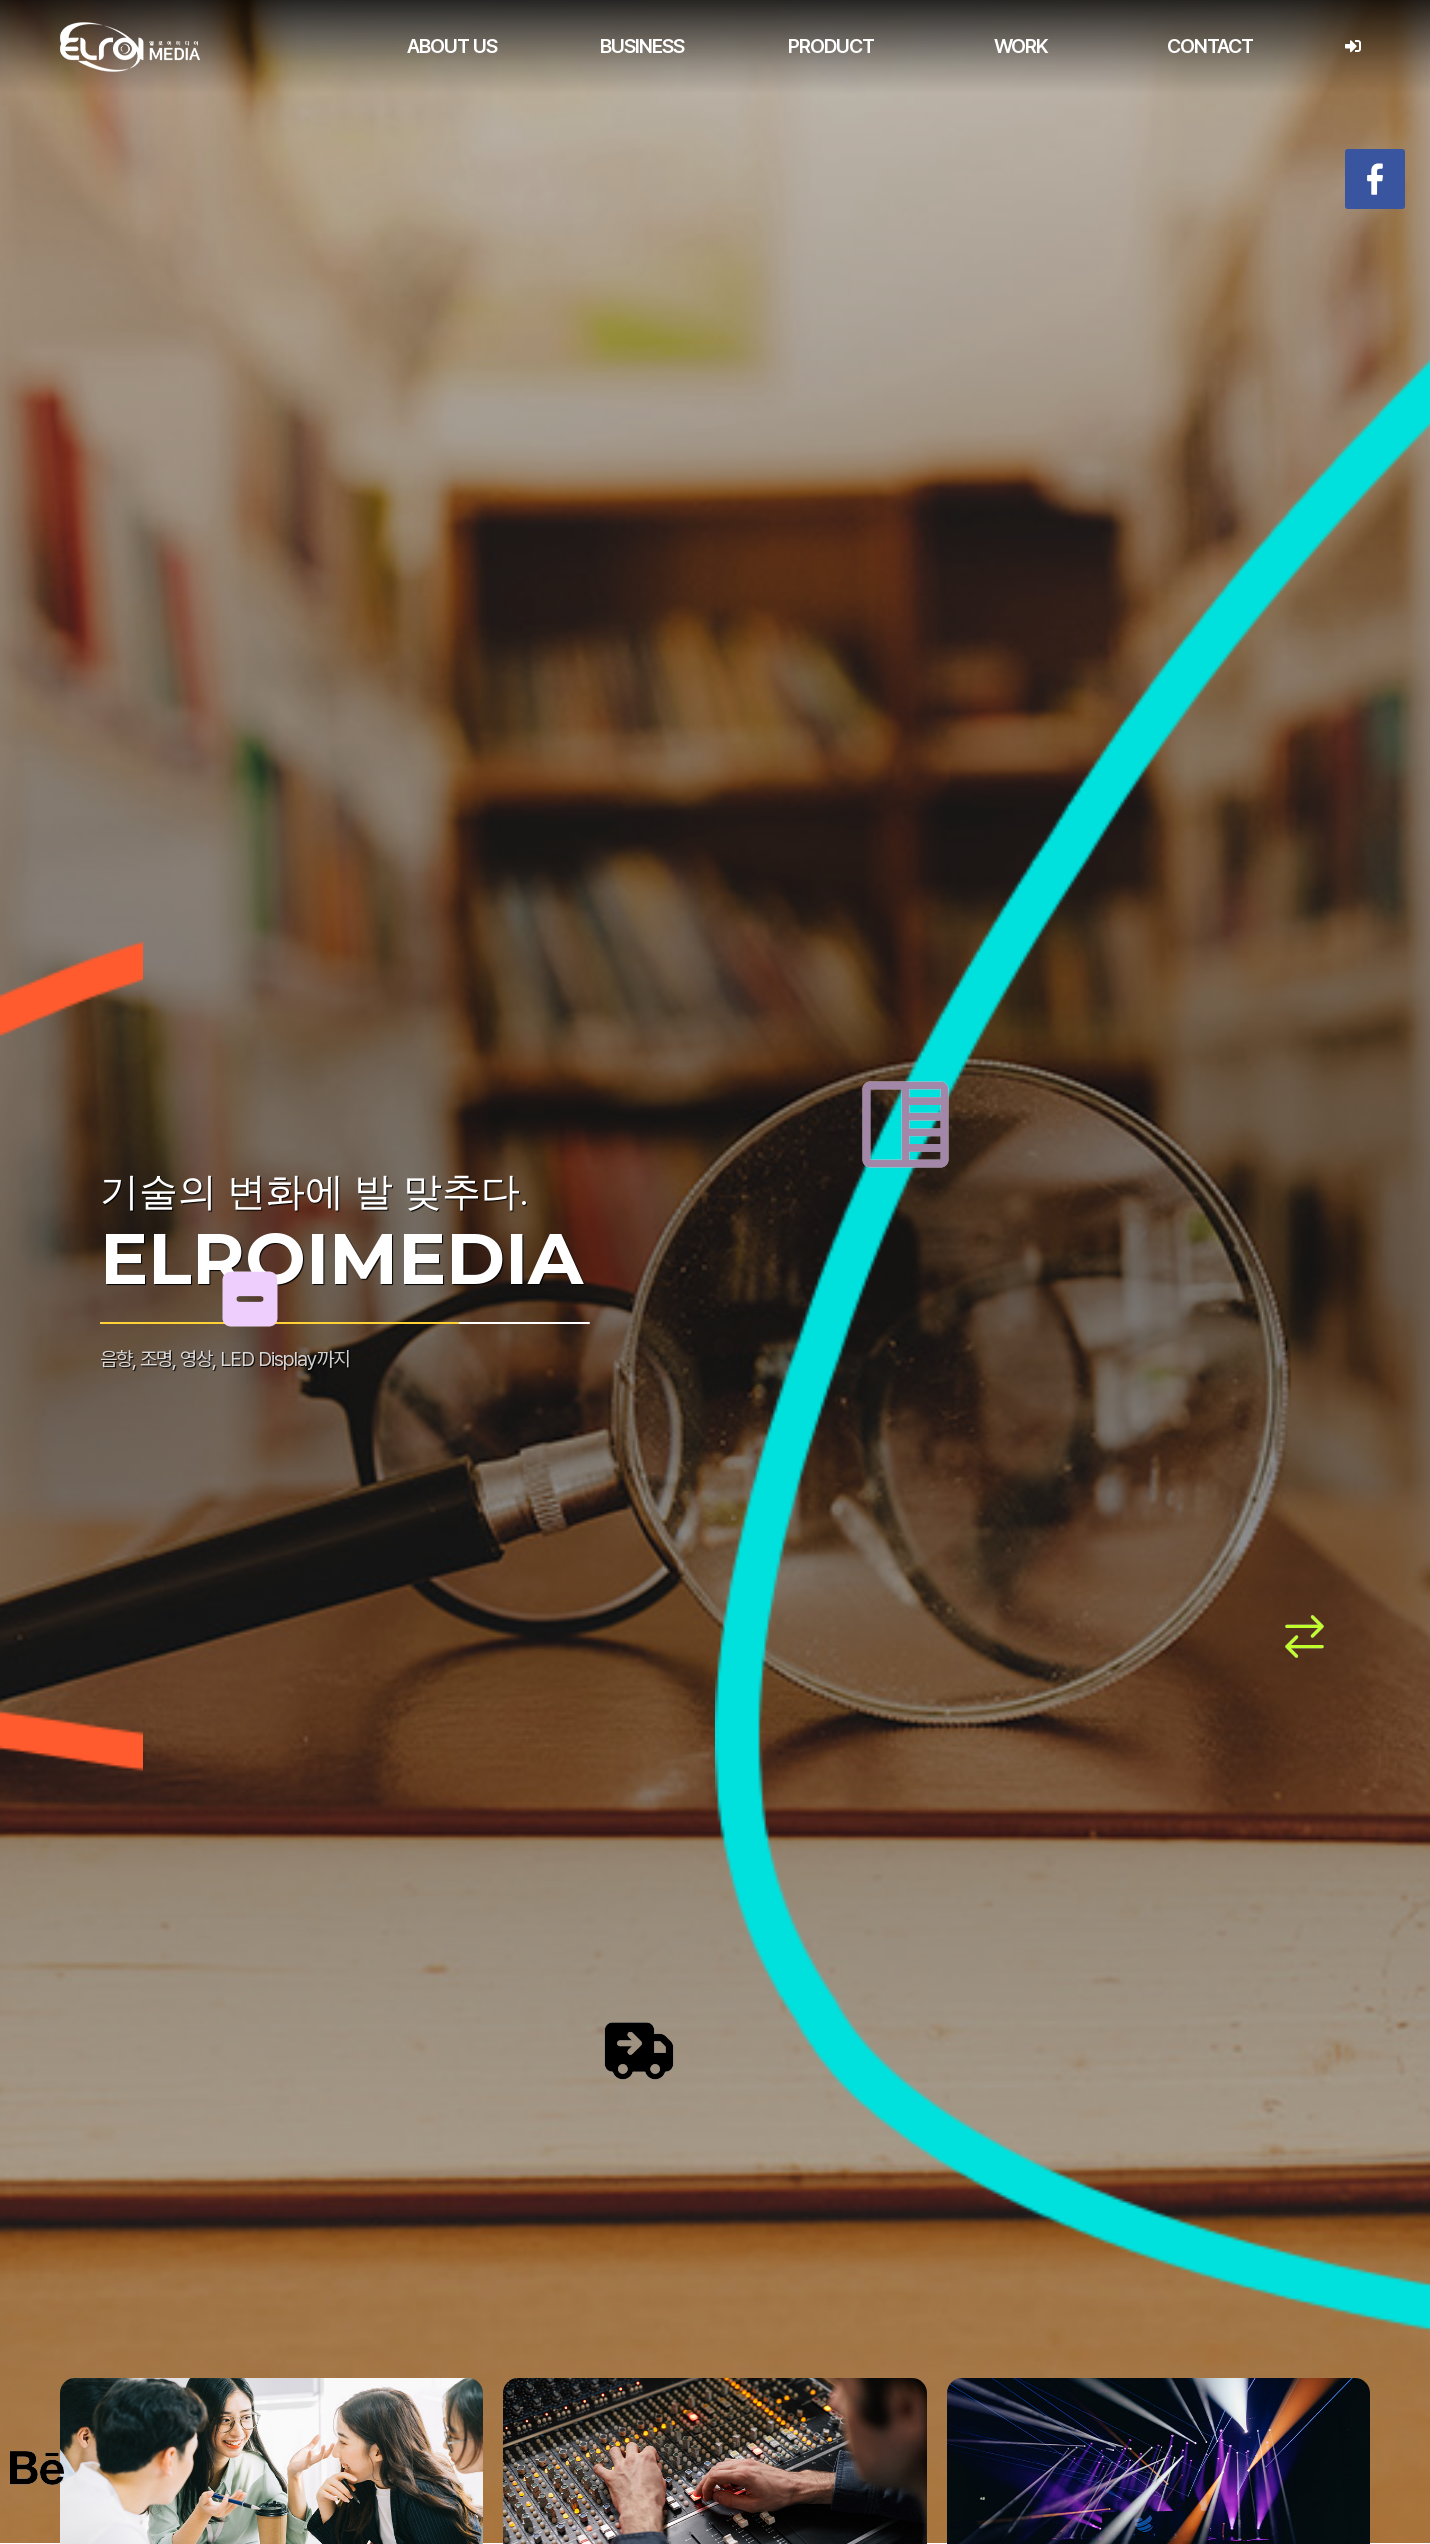 This screenshot has width=1430, height=2544. I want to click on toggle between split-screen or half-view mode, so click(905, 1124).